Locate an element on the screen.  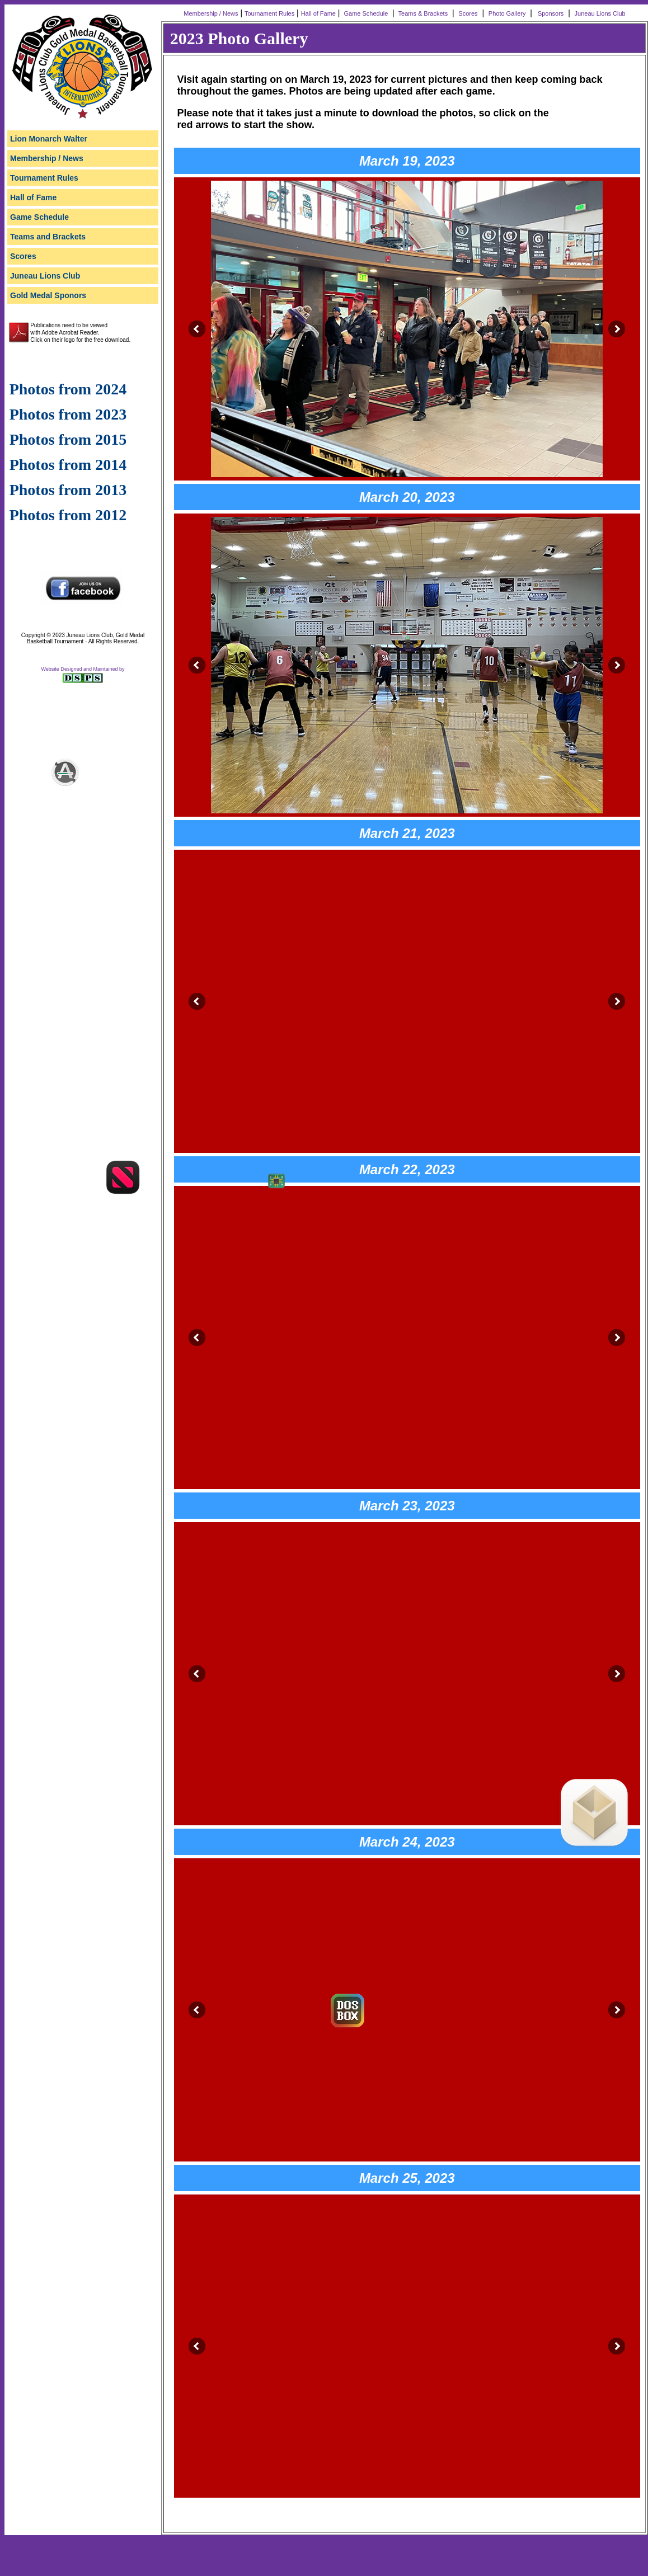
open flatpak software manager is located at coordinates (594, 1812).